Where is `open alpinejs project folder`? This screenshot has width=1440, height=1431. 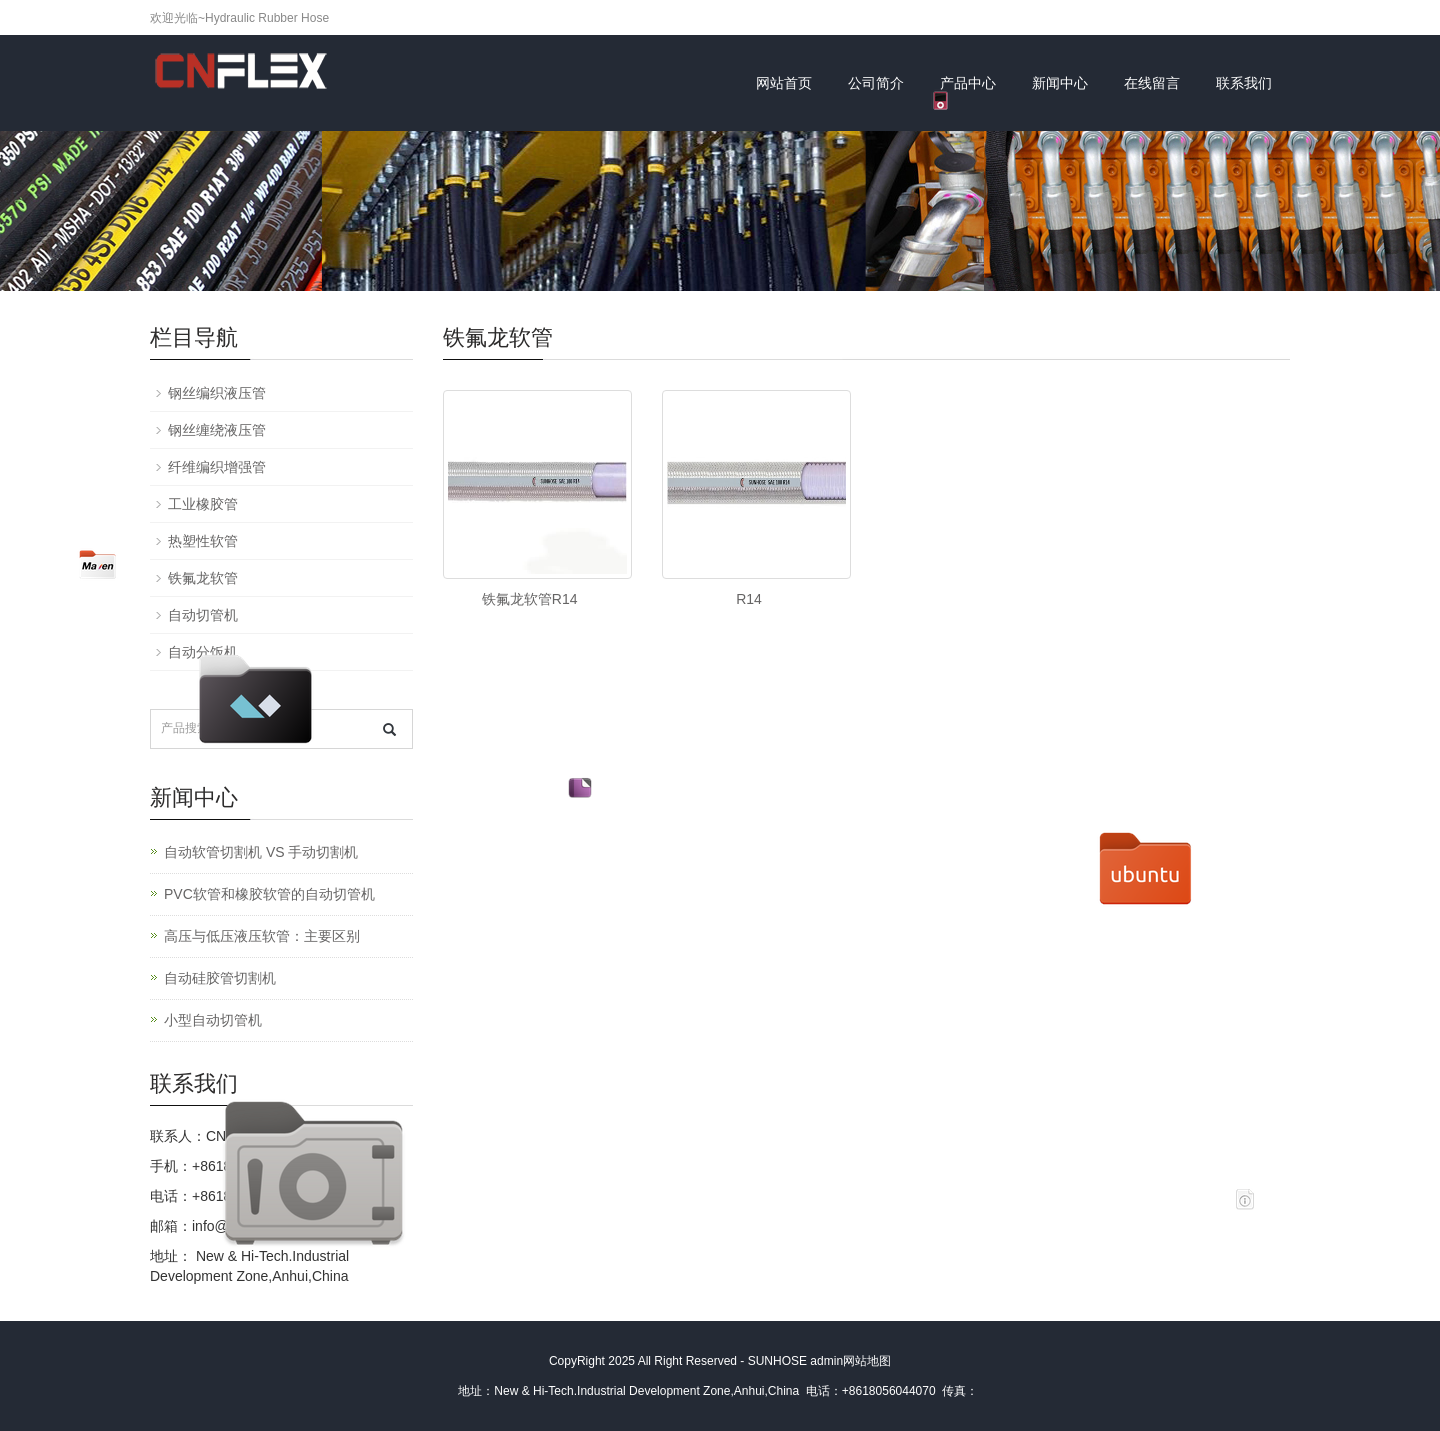 open alpinejs project folder is located at coordinates (255, 702).